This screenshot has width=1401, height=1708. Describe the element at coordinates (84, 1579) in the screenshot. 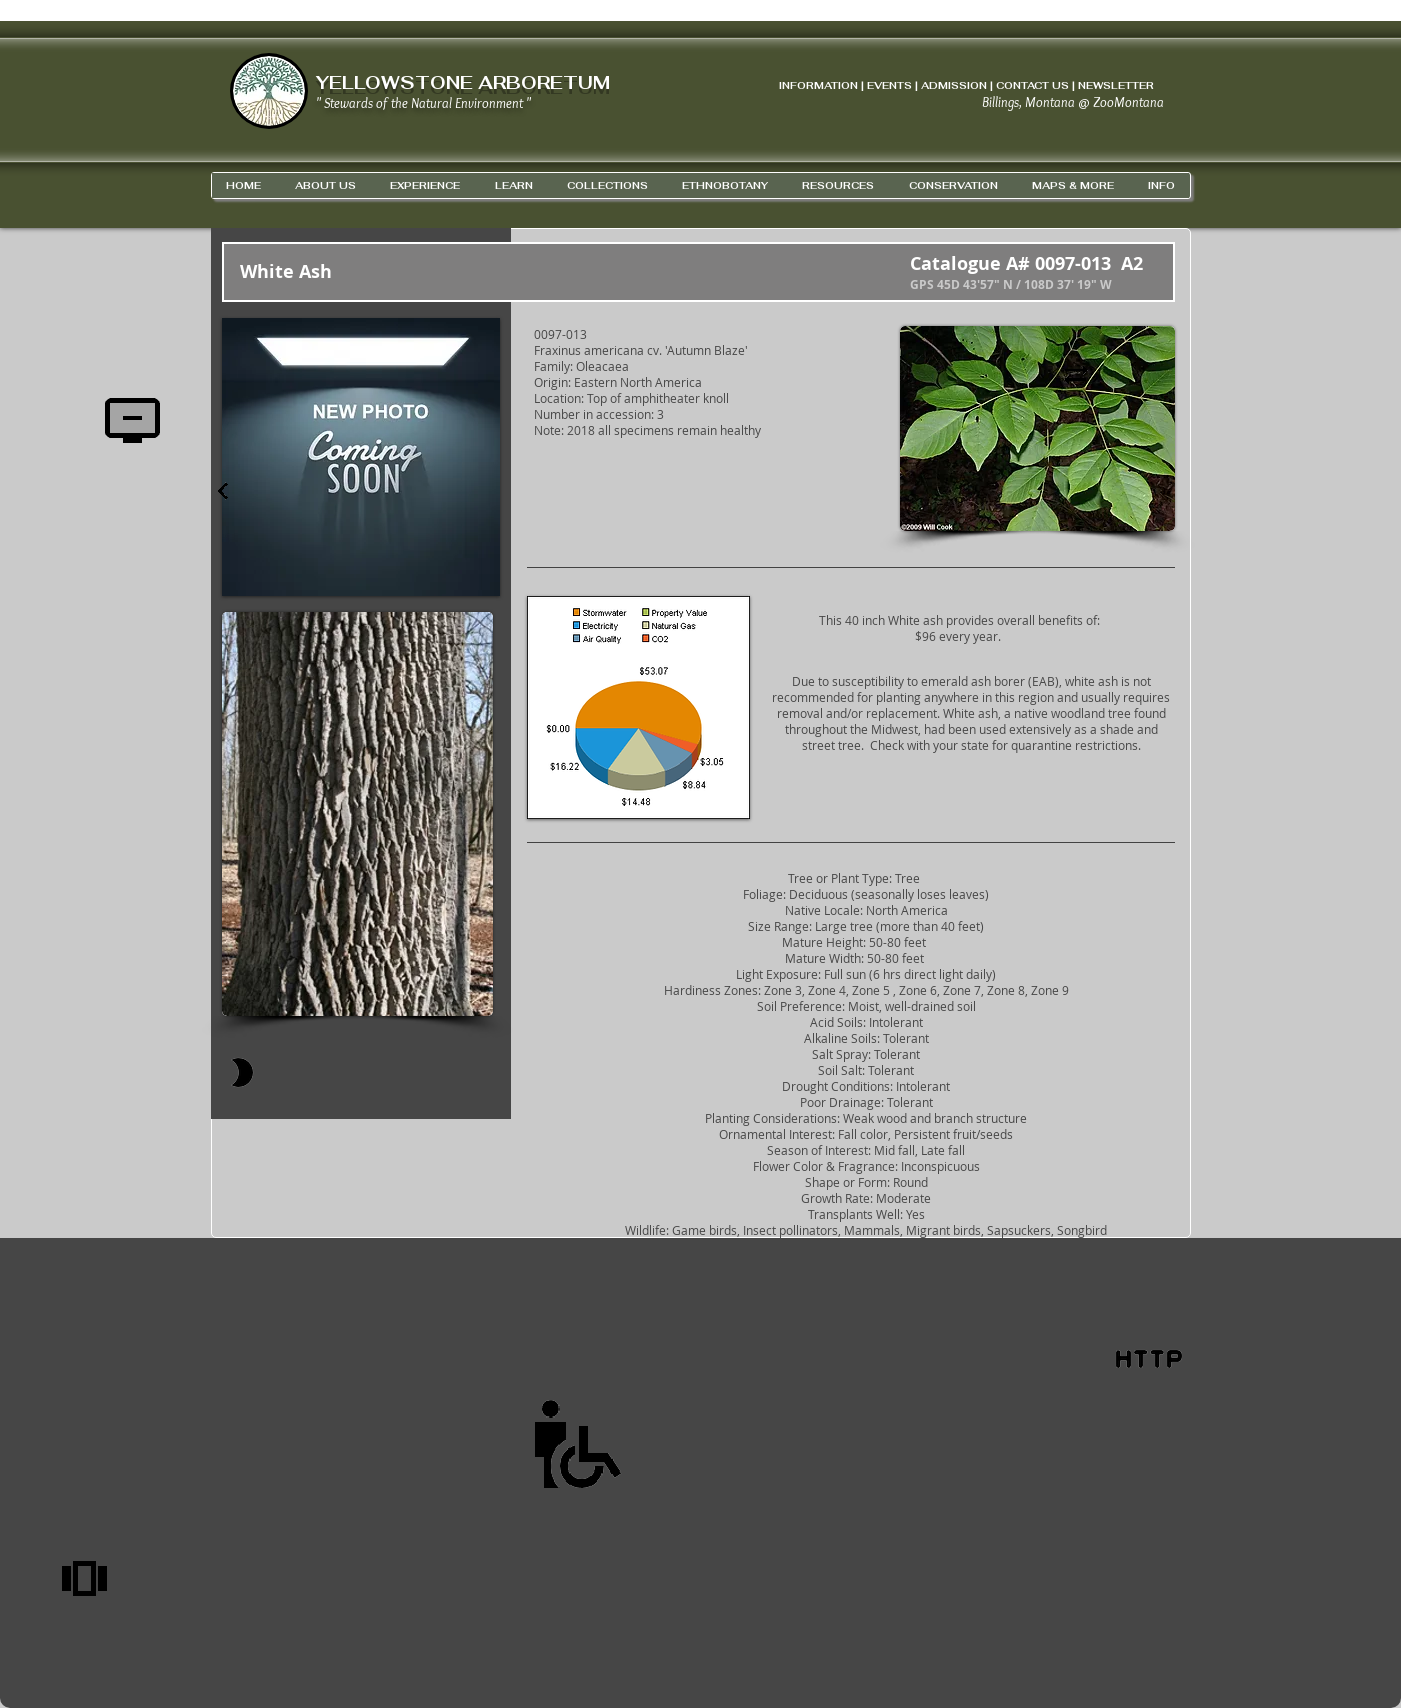

I see `view content in carousel mode` at that location.